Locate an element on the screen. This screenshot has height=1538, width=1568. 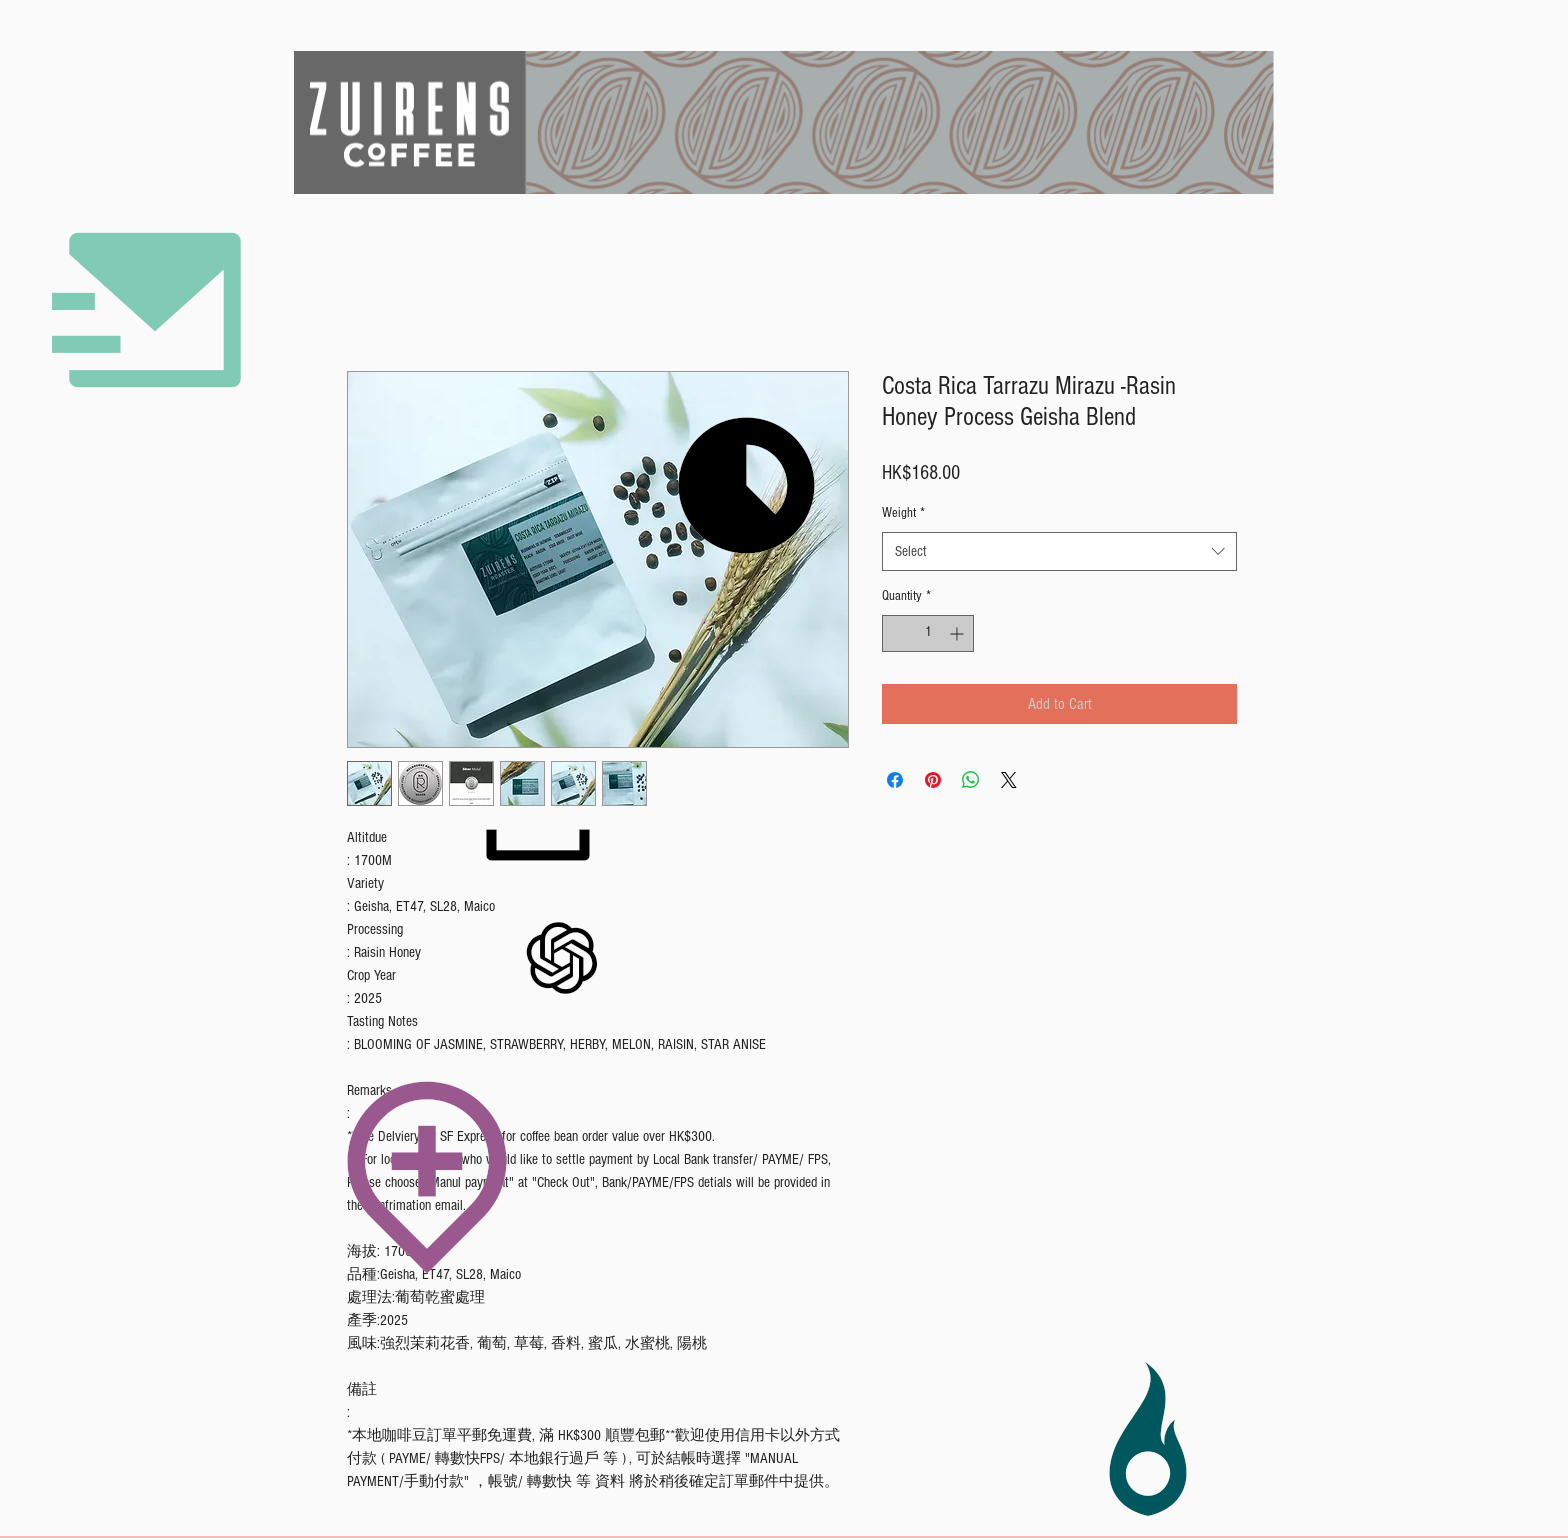
add a new location pin is located at coordinates (427, 1170).